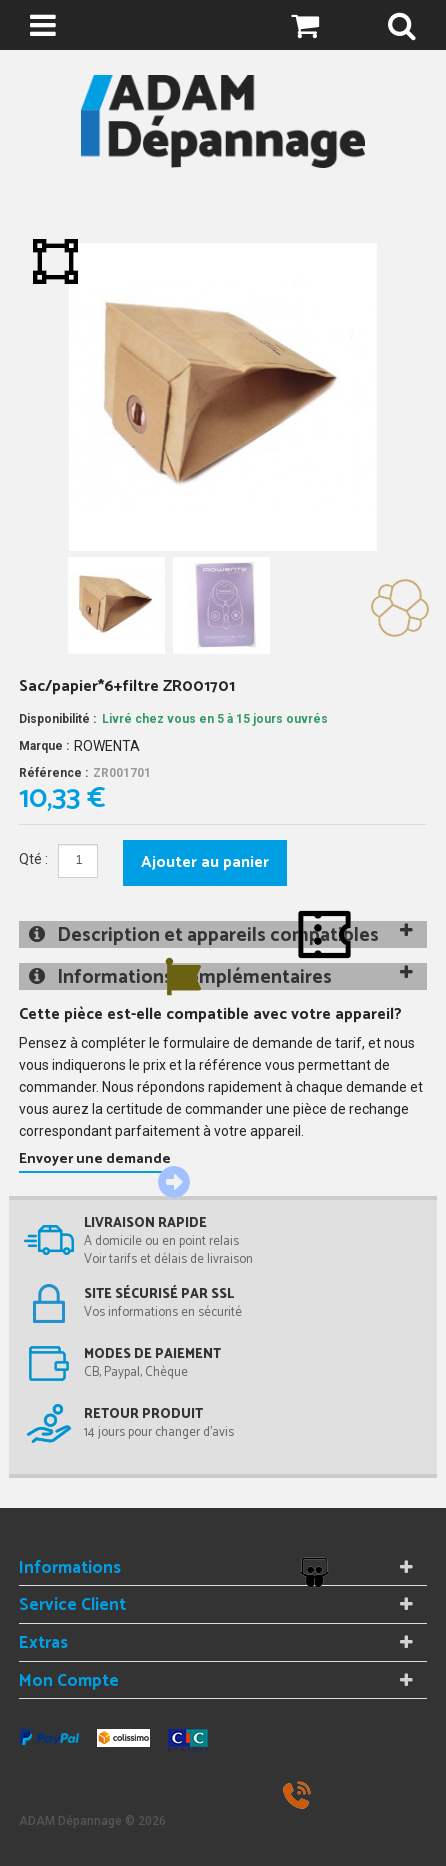  I want to click on material design icons brand logo, so click(55, 261).